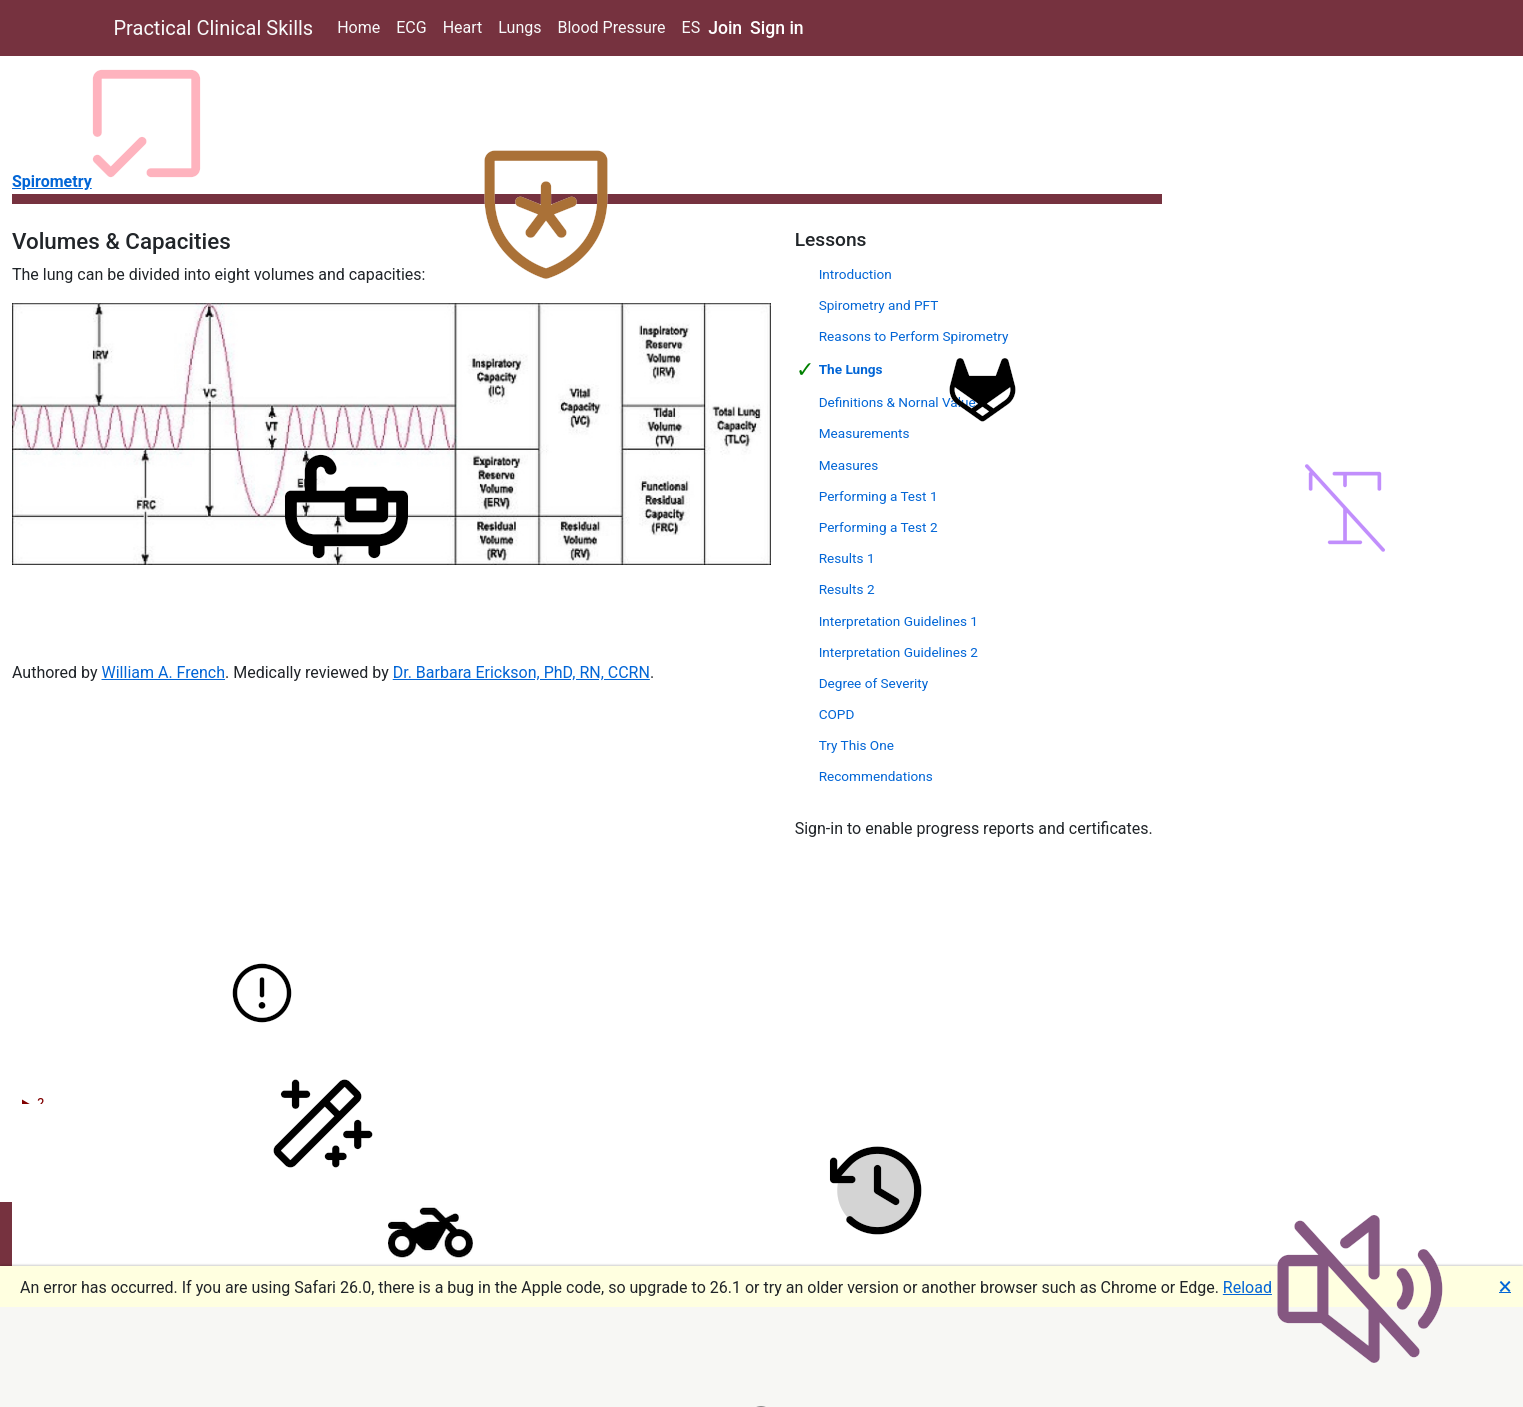 This screenshot has height=1407, width=1523. What do you see at coordinates (346, 508) in the screenshot?
I see `indicates bathroom amenities available` at bounding box center [346, 508].